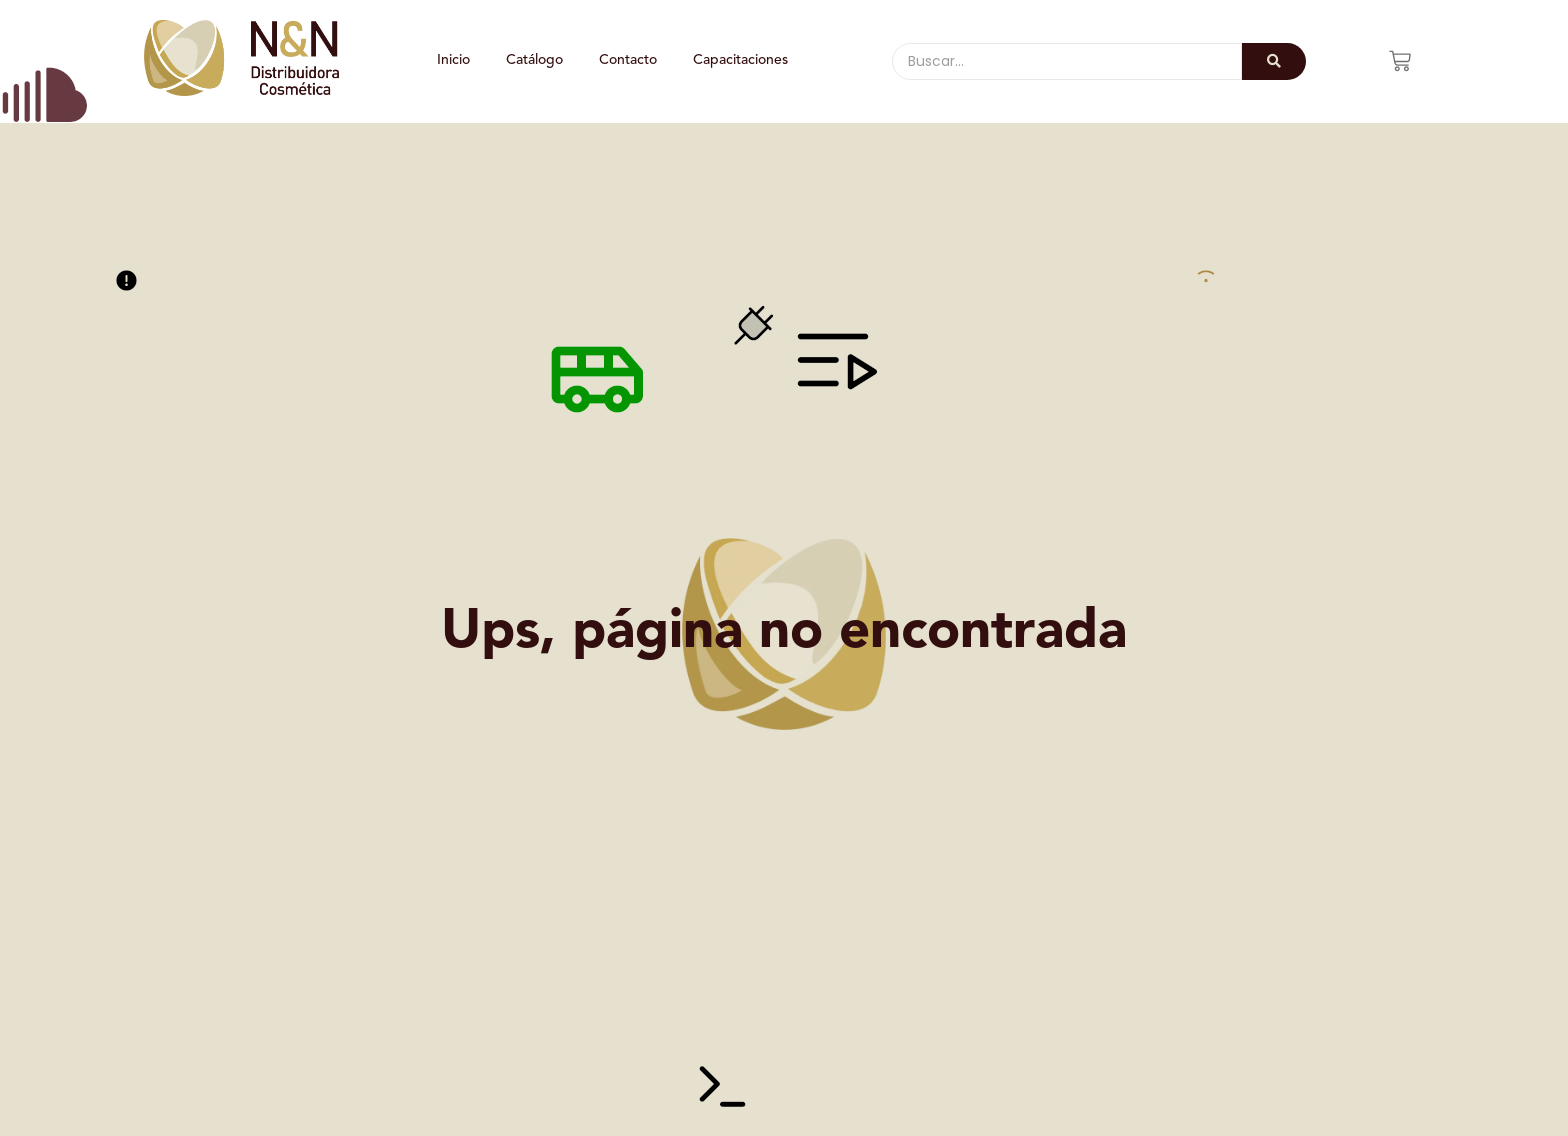  Describe the element at coordinates (833, 360) in the screenshot. I see `view playback queue` at that location.